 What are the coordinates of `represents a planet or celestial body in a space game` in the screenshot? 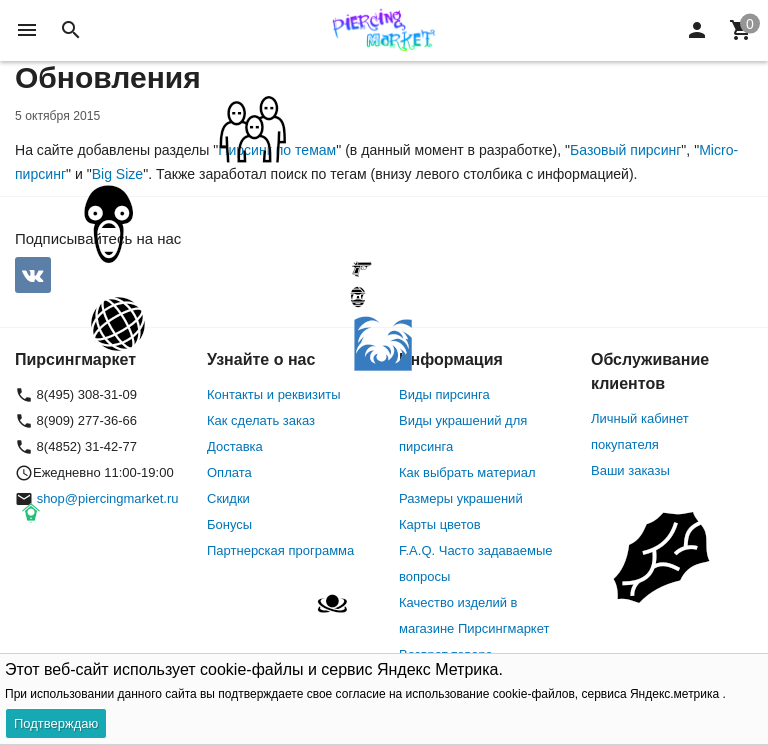 It's located at (332, 604).